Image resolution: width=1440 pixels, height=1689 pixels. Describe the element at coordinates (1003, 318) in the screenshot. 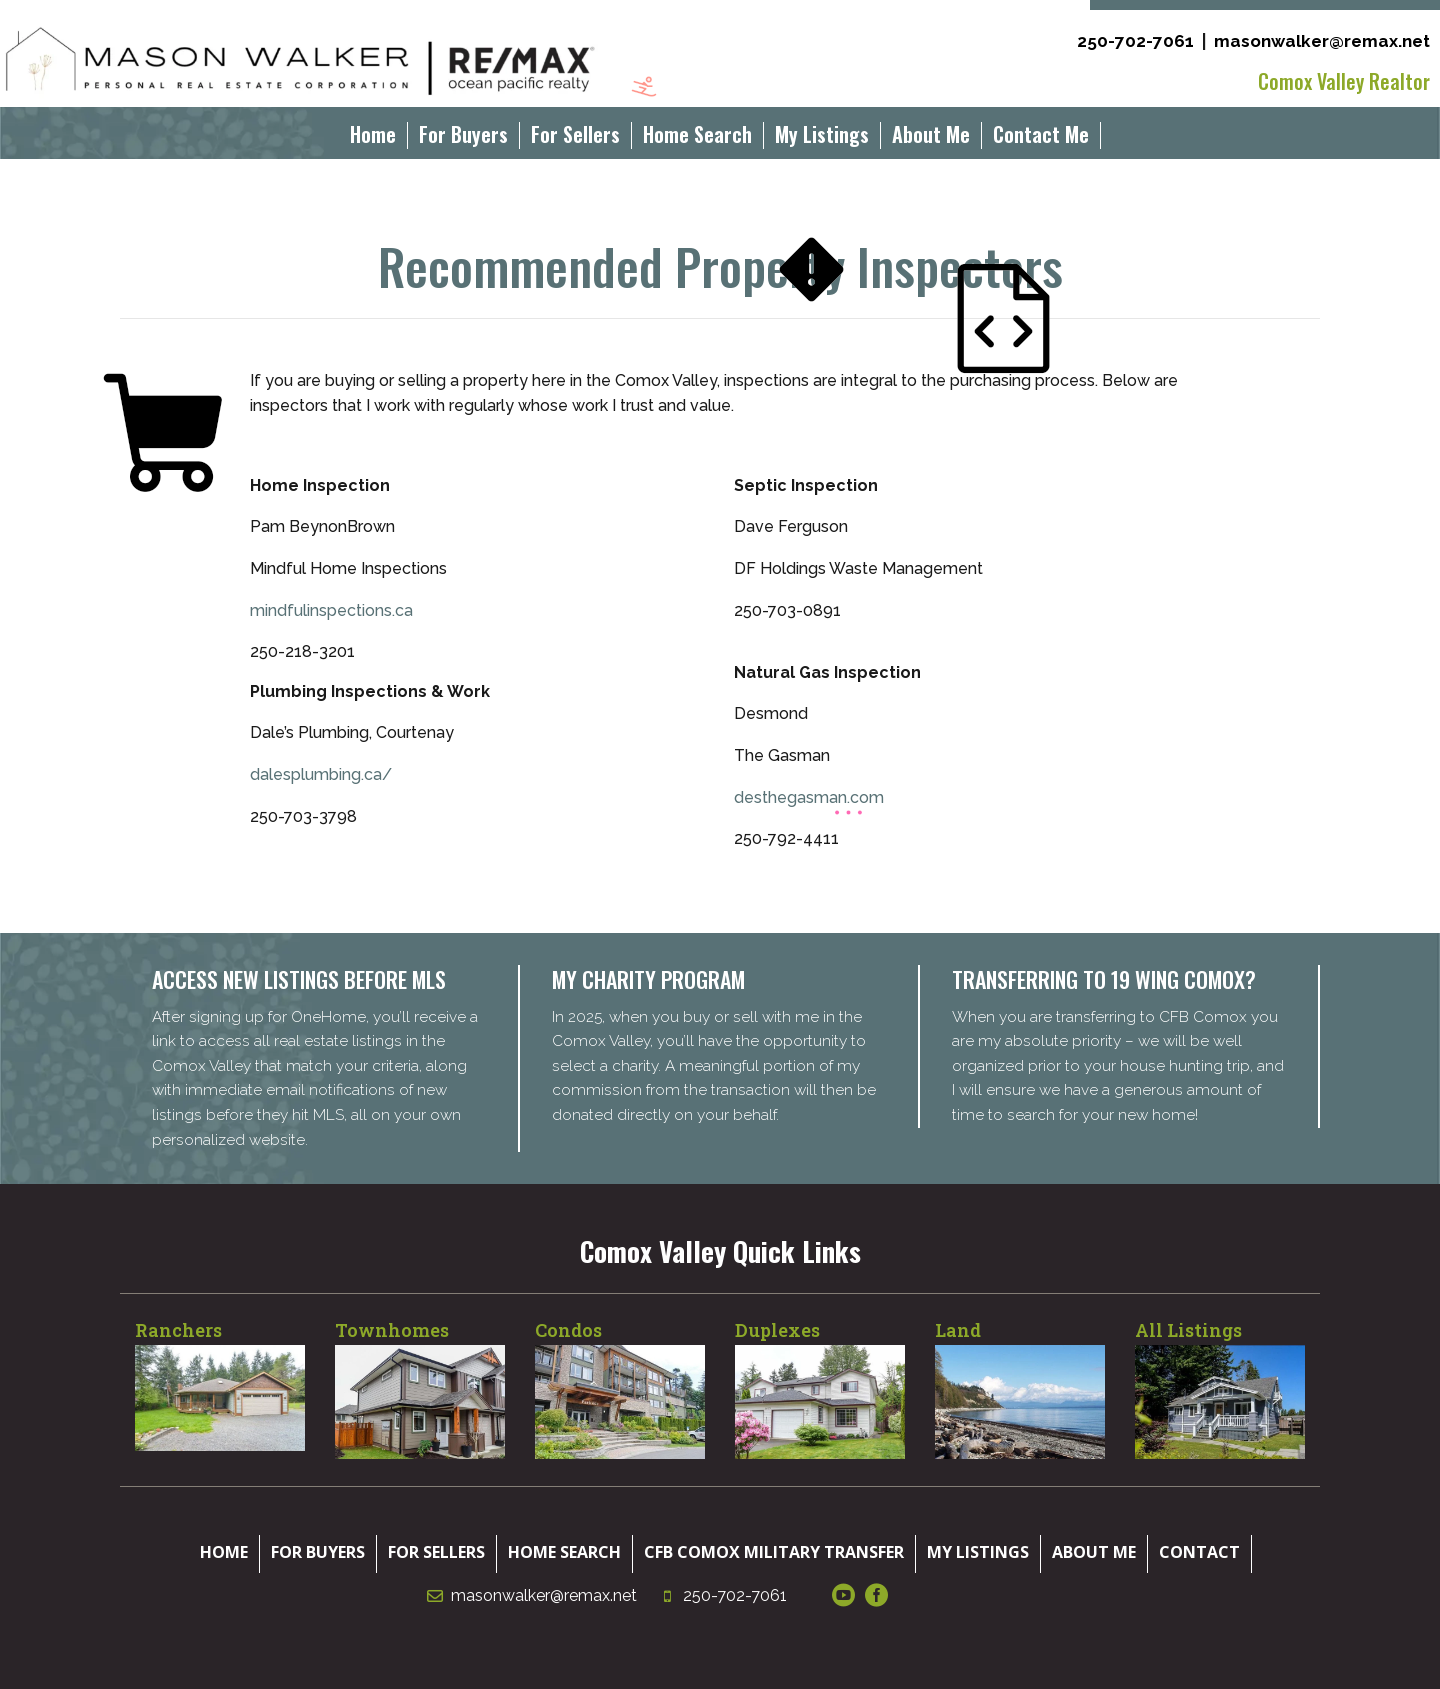

I see `view source code file` at that location.